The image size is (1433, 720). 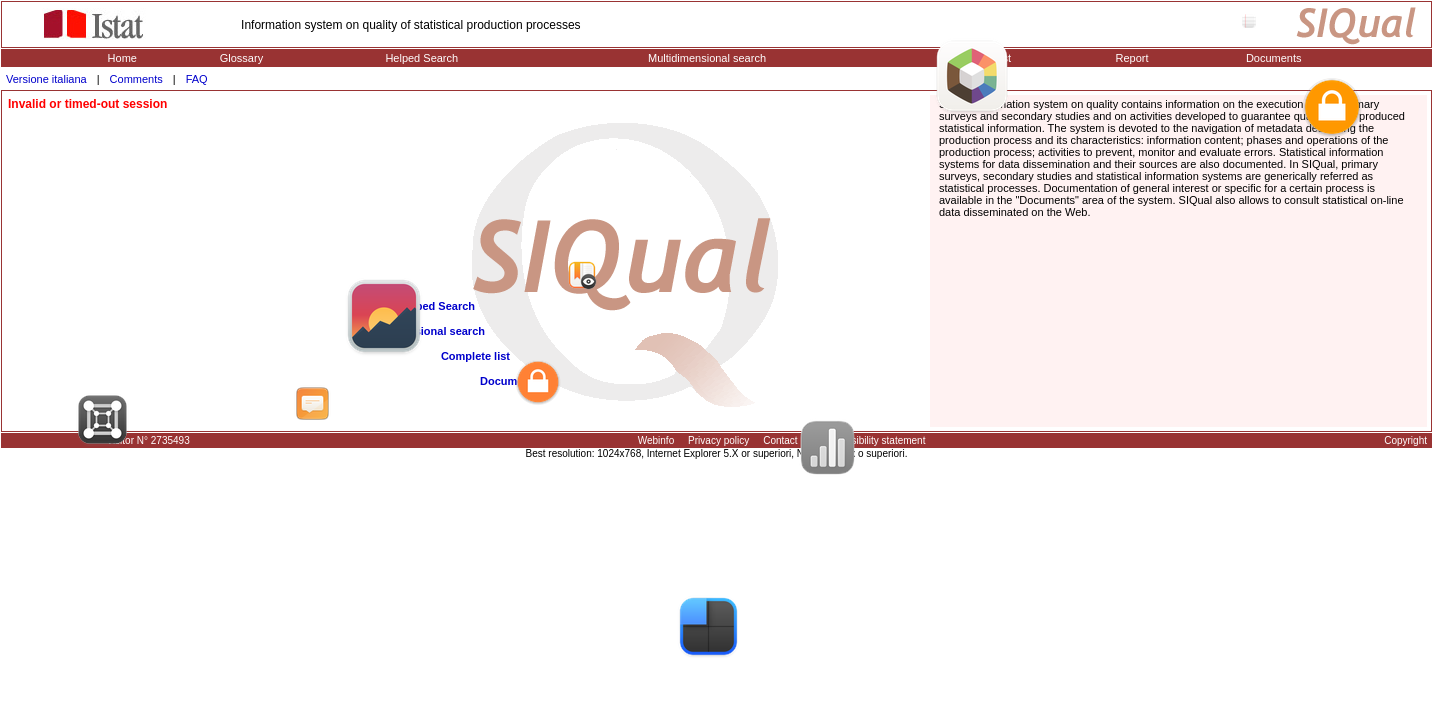 What do you see at coordinates (708, 626) in the screenshot?
I see `switch between virtual desktops or workspaces` at bounding box center [708, 626].